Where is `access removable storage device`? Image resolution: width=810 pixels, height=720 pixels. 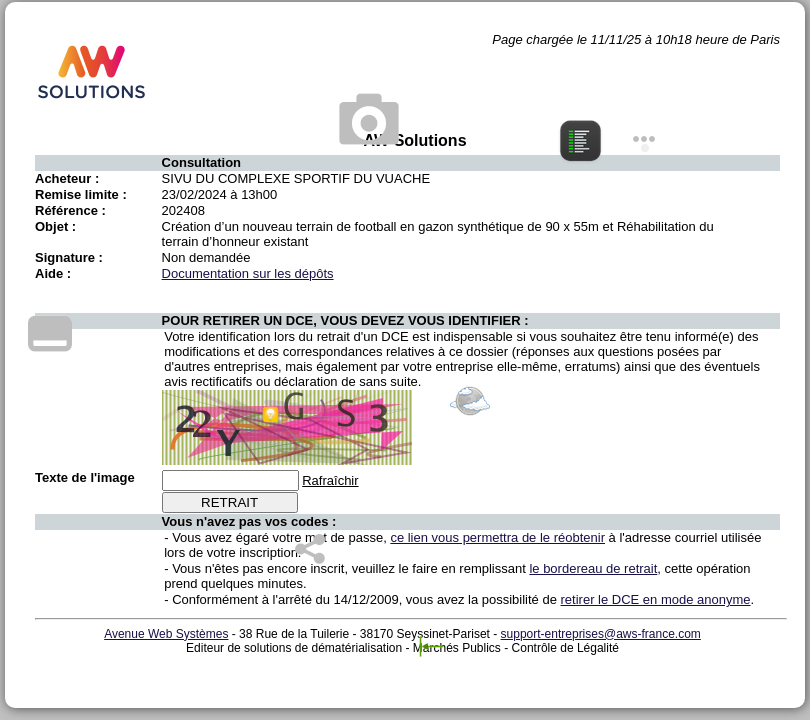
access removable storage device is located at coordinates (50, 335).